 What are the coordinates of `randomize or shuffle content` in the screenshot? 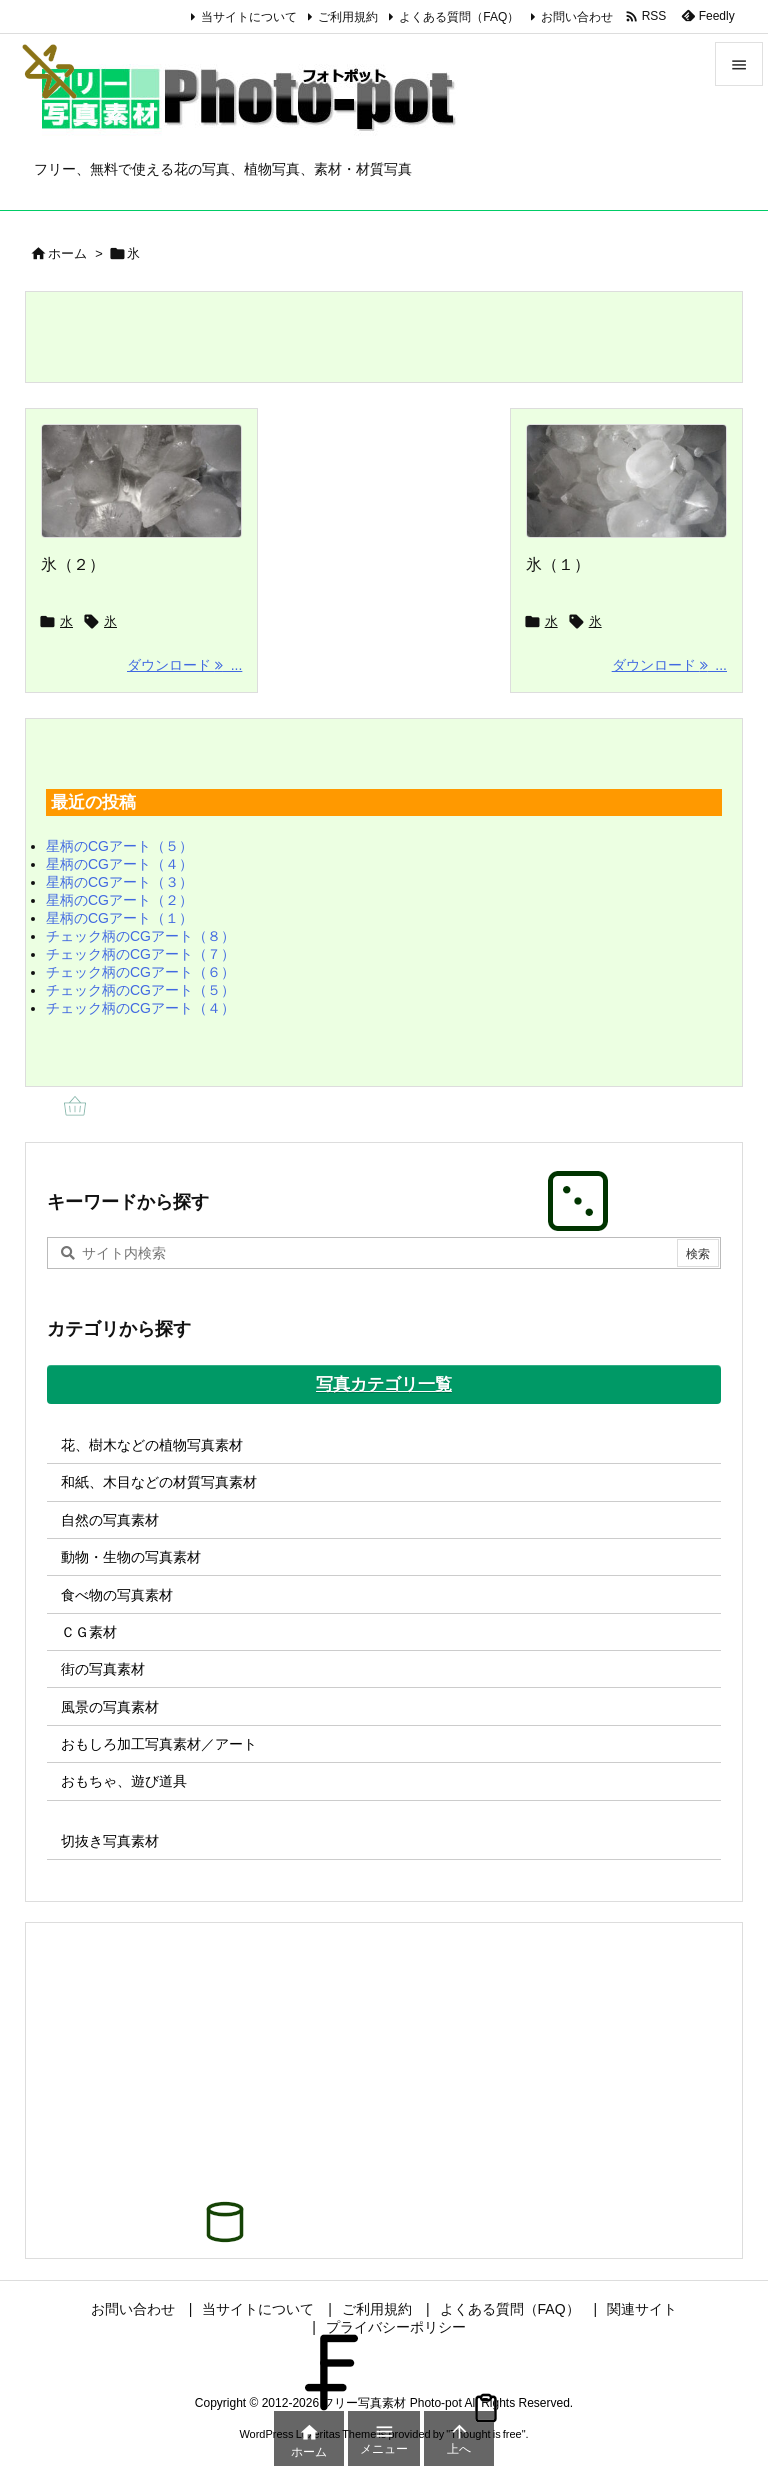 It's located at (578, 1201).